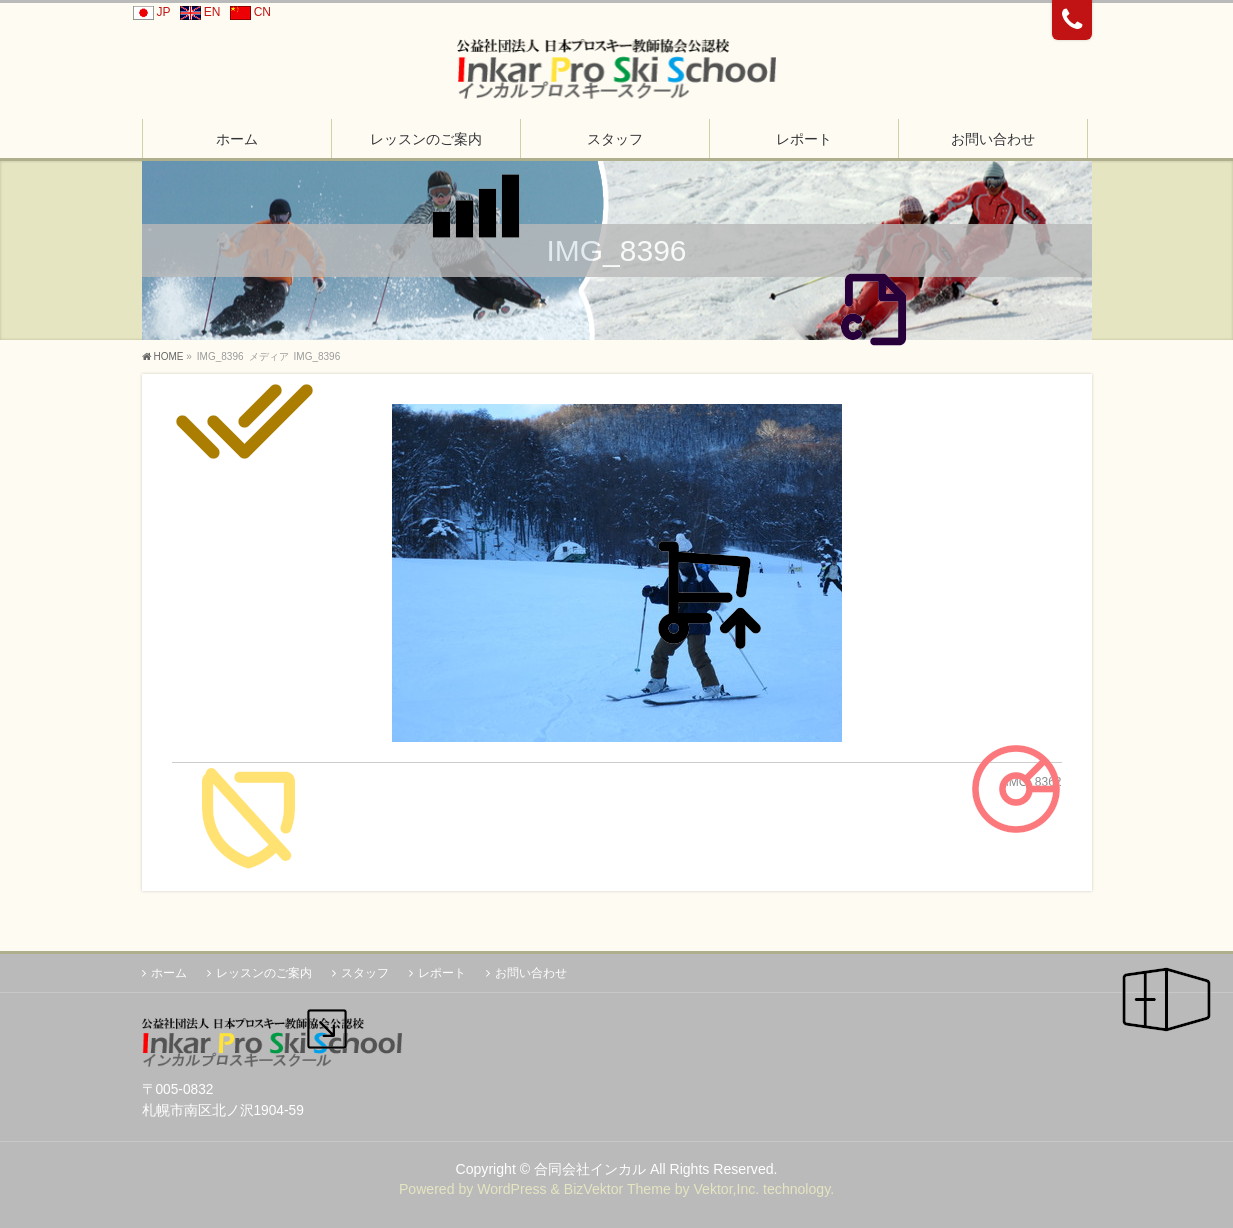 The image size is (1233, 1228). What do you see at coordinates (1016, 789) in the screenshot?
I see `play or access music library` at bounding box center [1016, 789].